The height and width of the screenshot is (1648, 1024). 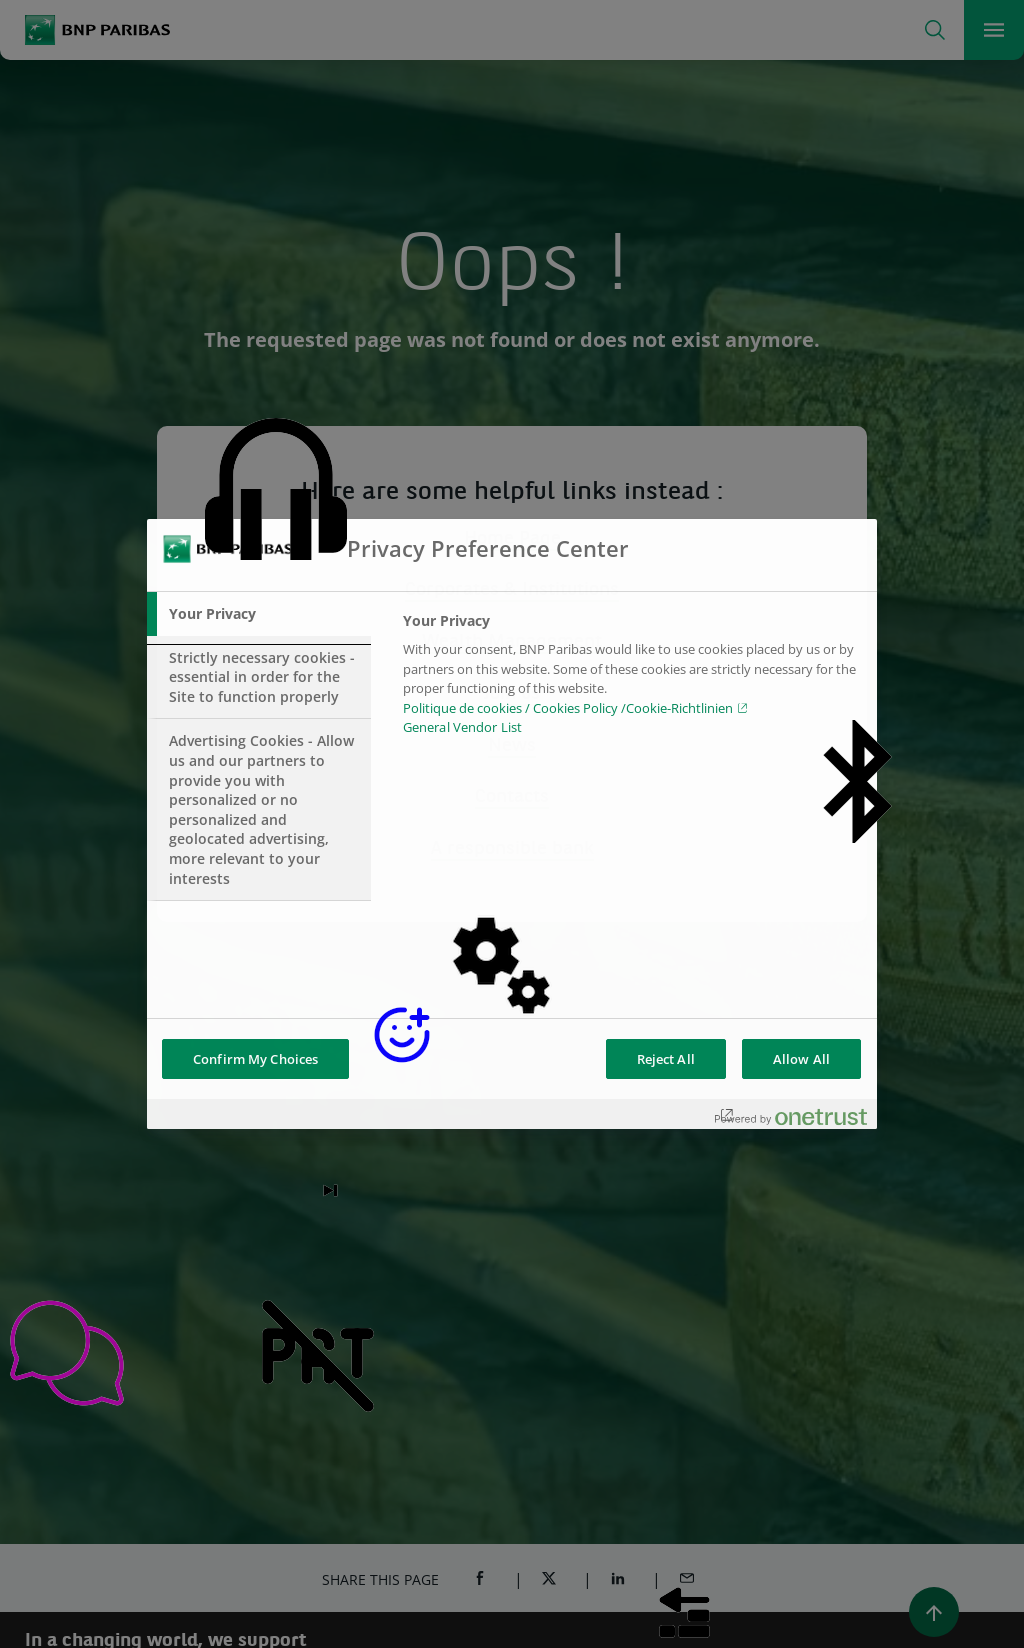 What do you see at coordinates (402, 1035) in the screenshot?
I see `add a reaction to a message` at bounding box center [402, 1035].